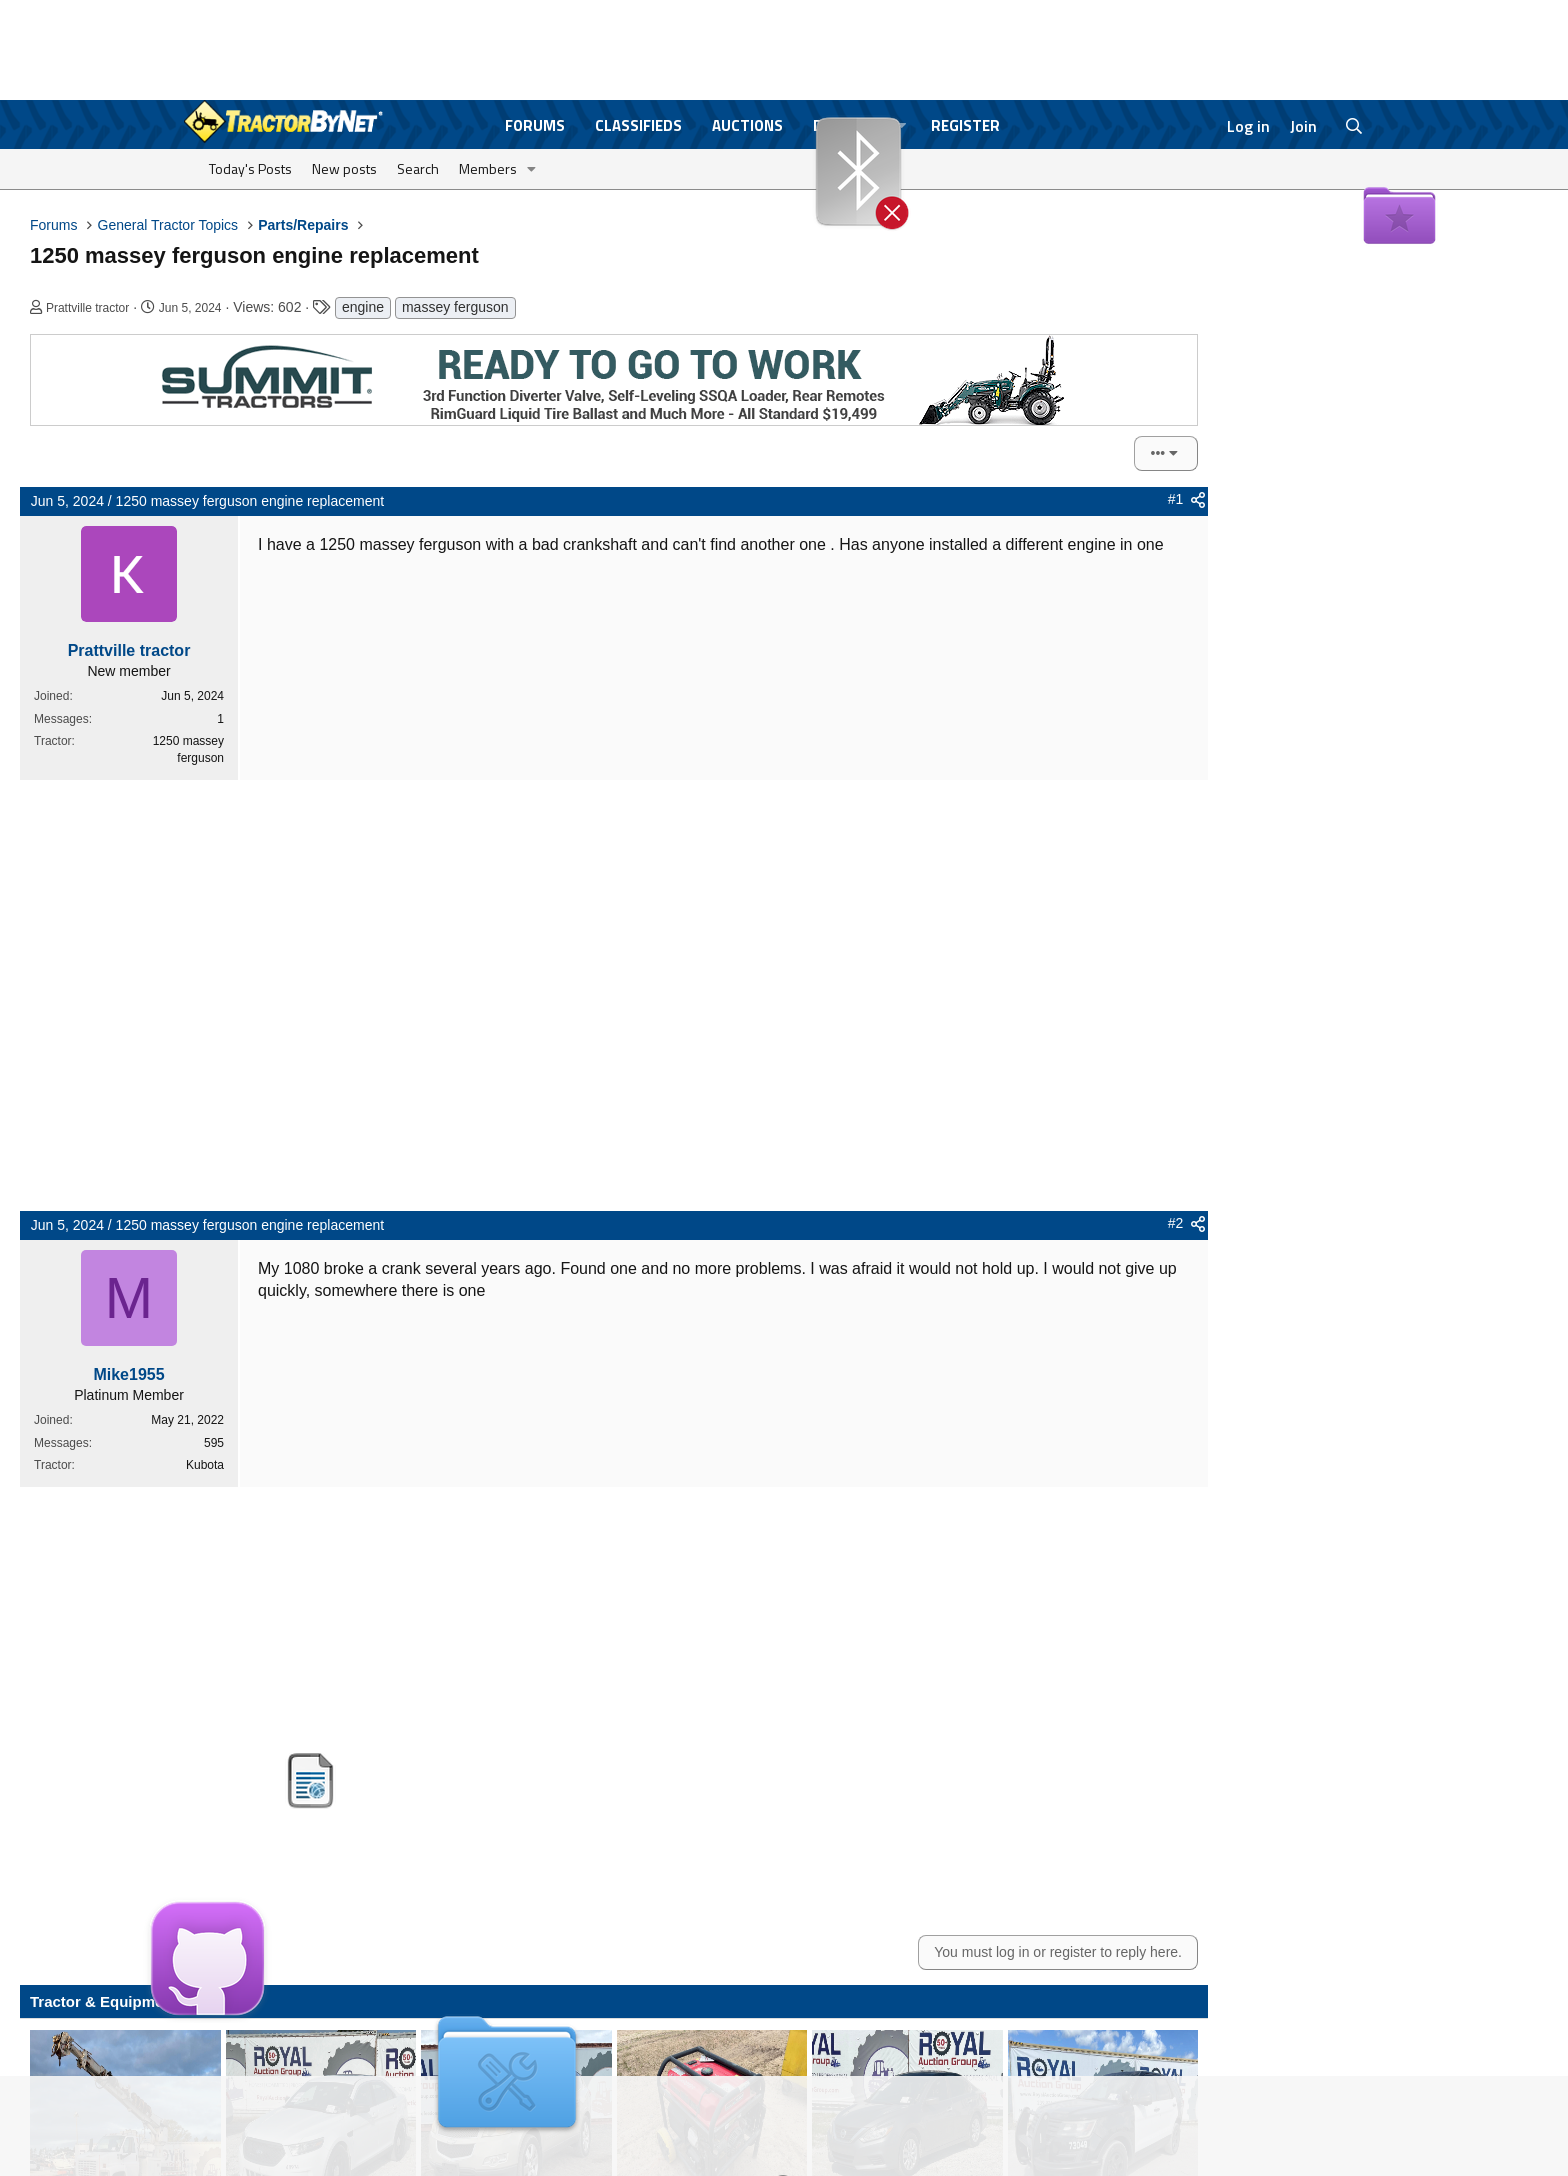 This screenshot has height=2176, width=1568. I want to click on open the utilities folder, so click(507, 2072).